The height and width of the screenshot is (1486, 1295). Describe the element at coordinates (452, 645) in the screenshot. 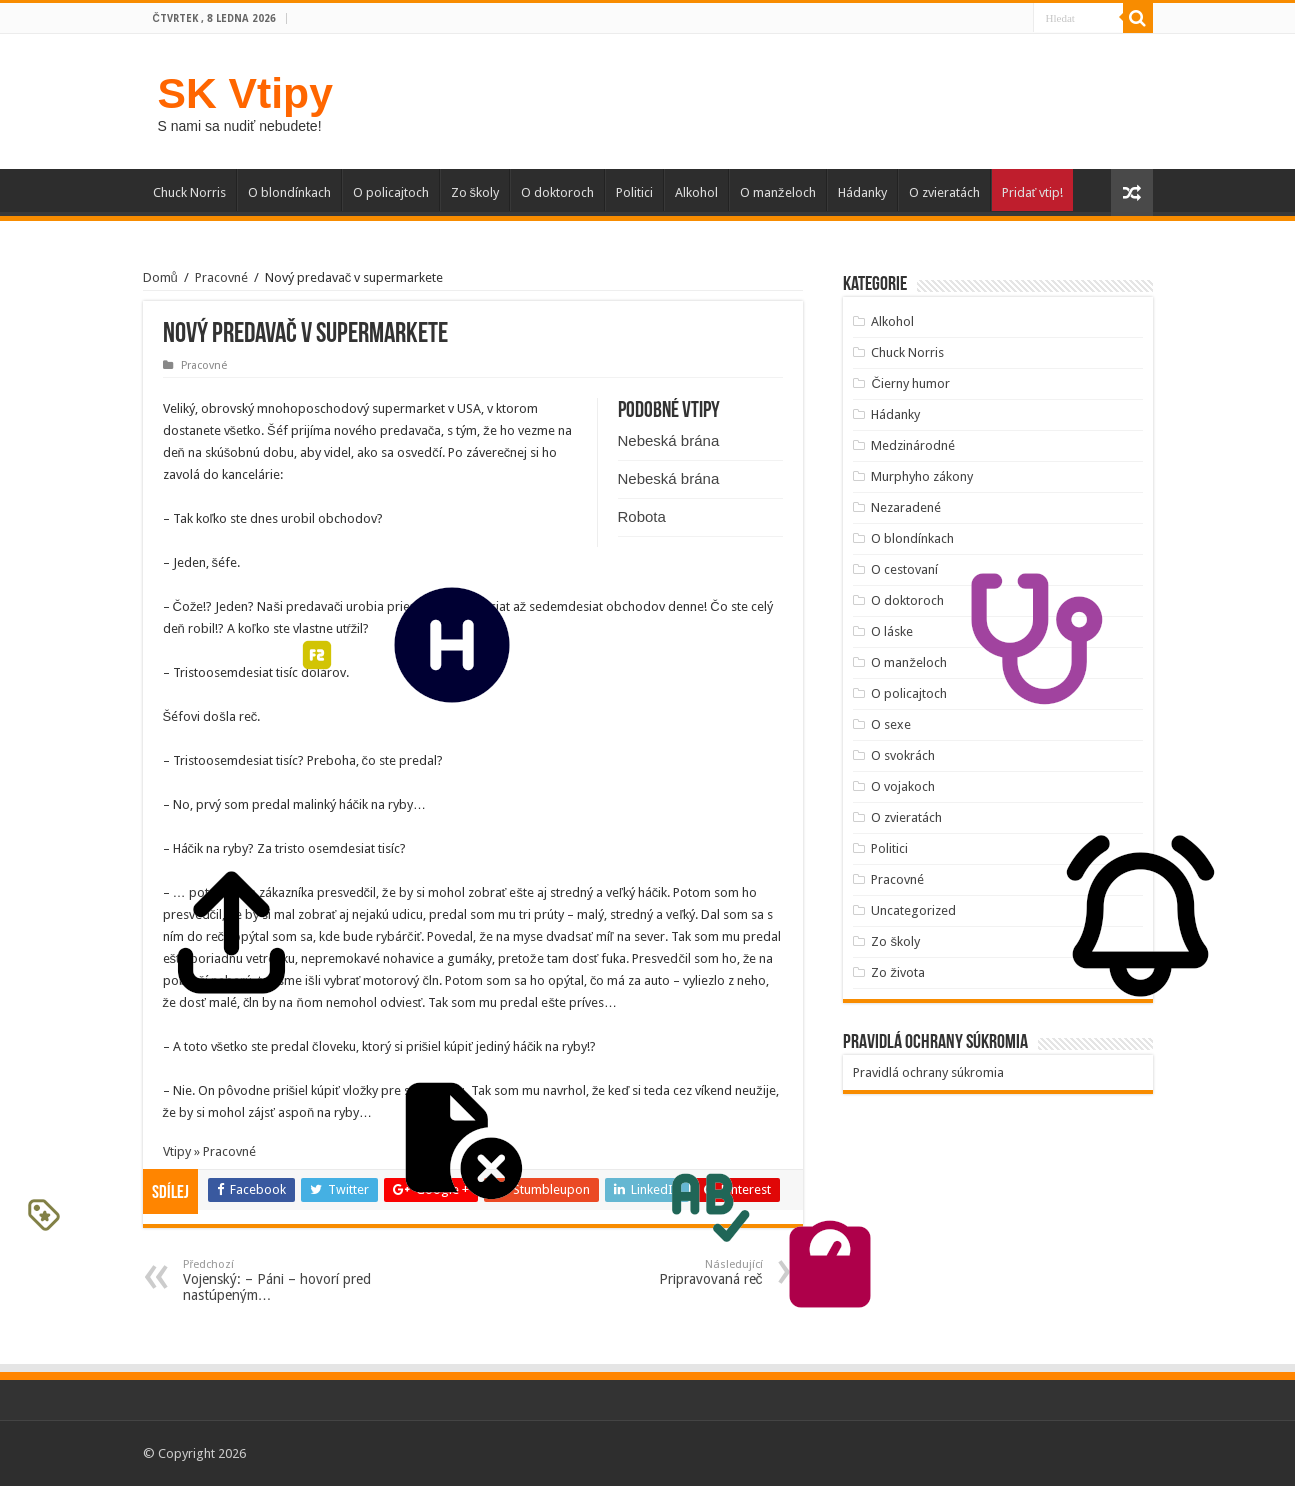

I see `indicates a hospital or medical facility nearby` at that location.